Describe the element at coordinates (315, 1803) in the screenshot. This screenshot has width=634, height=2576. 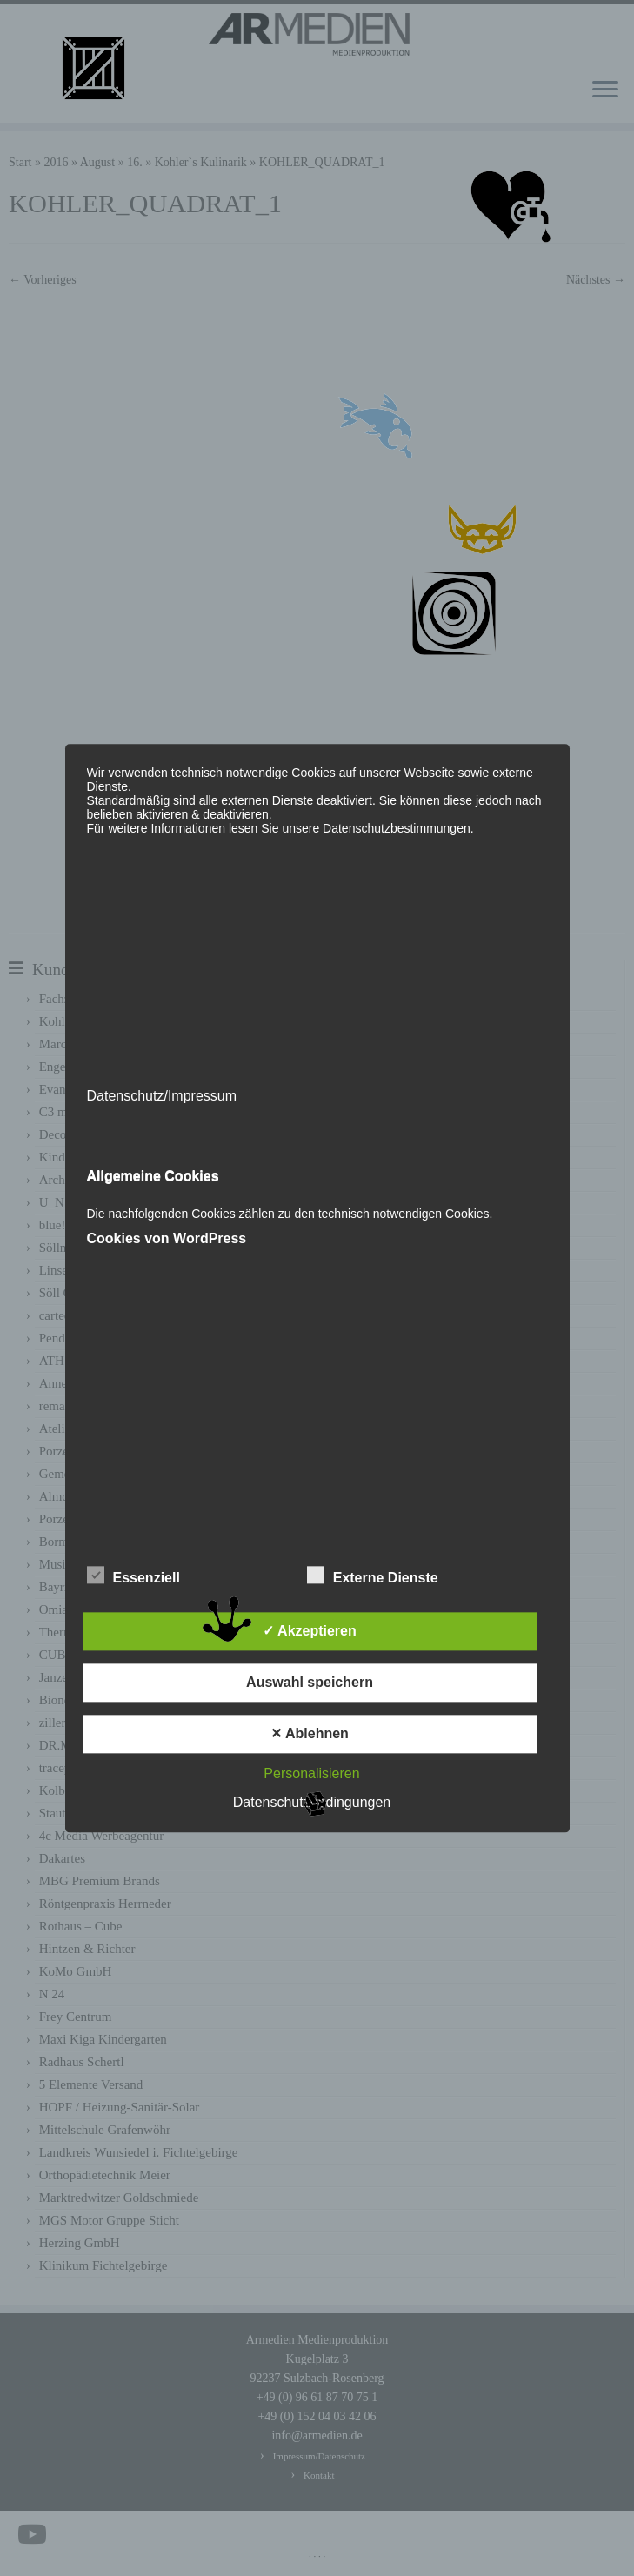
I see `access puzzle or jigsaw game` at that location.